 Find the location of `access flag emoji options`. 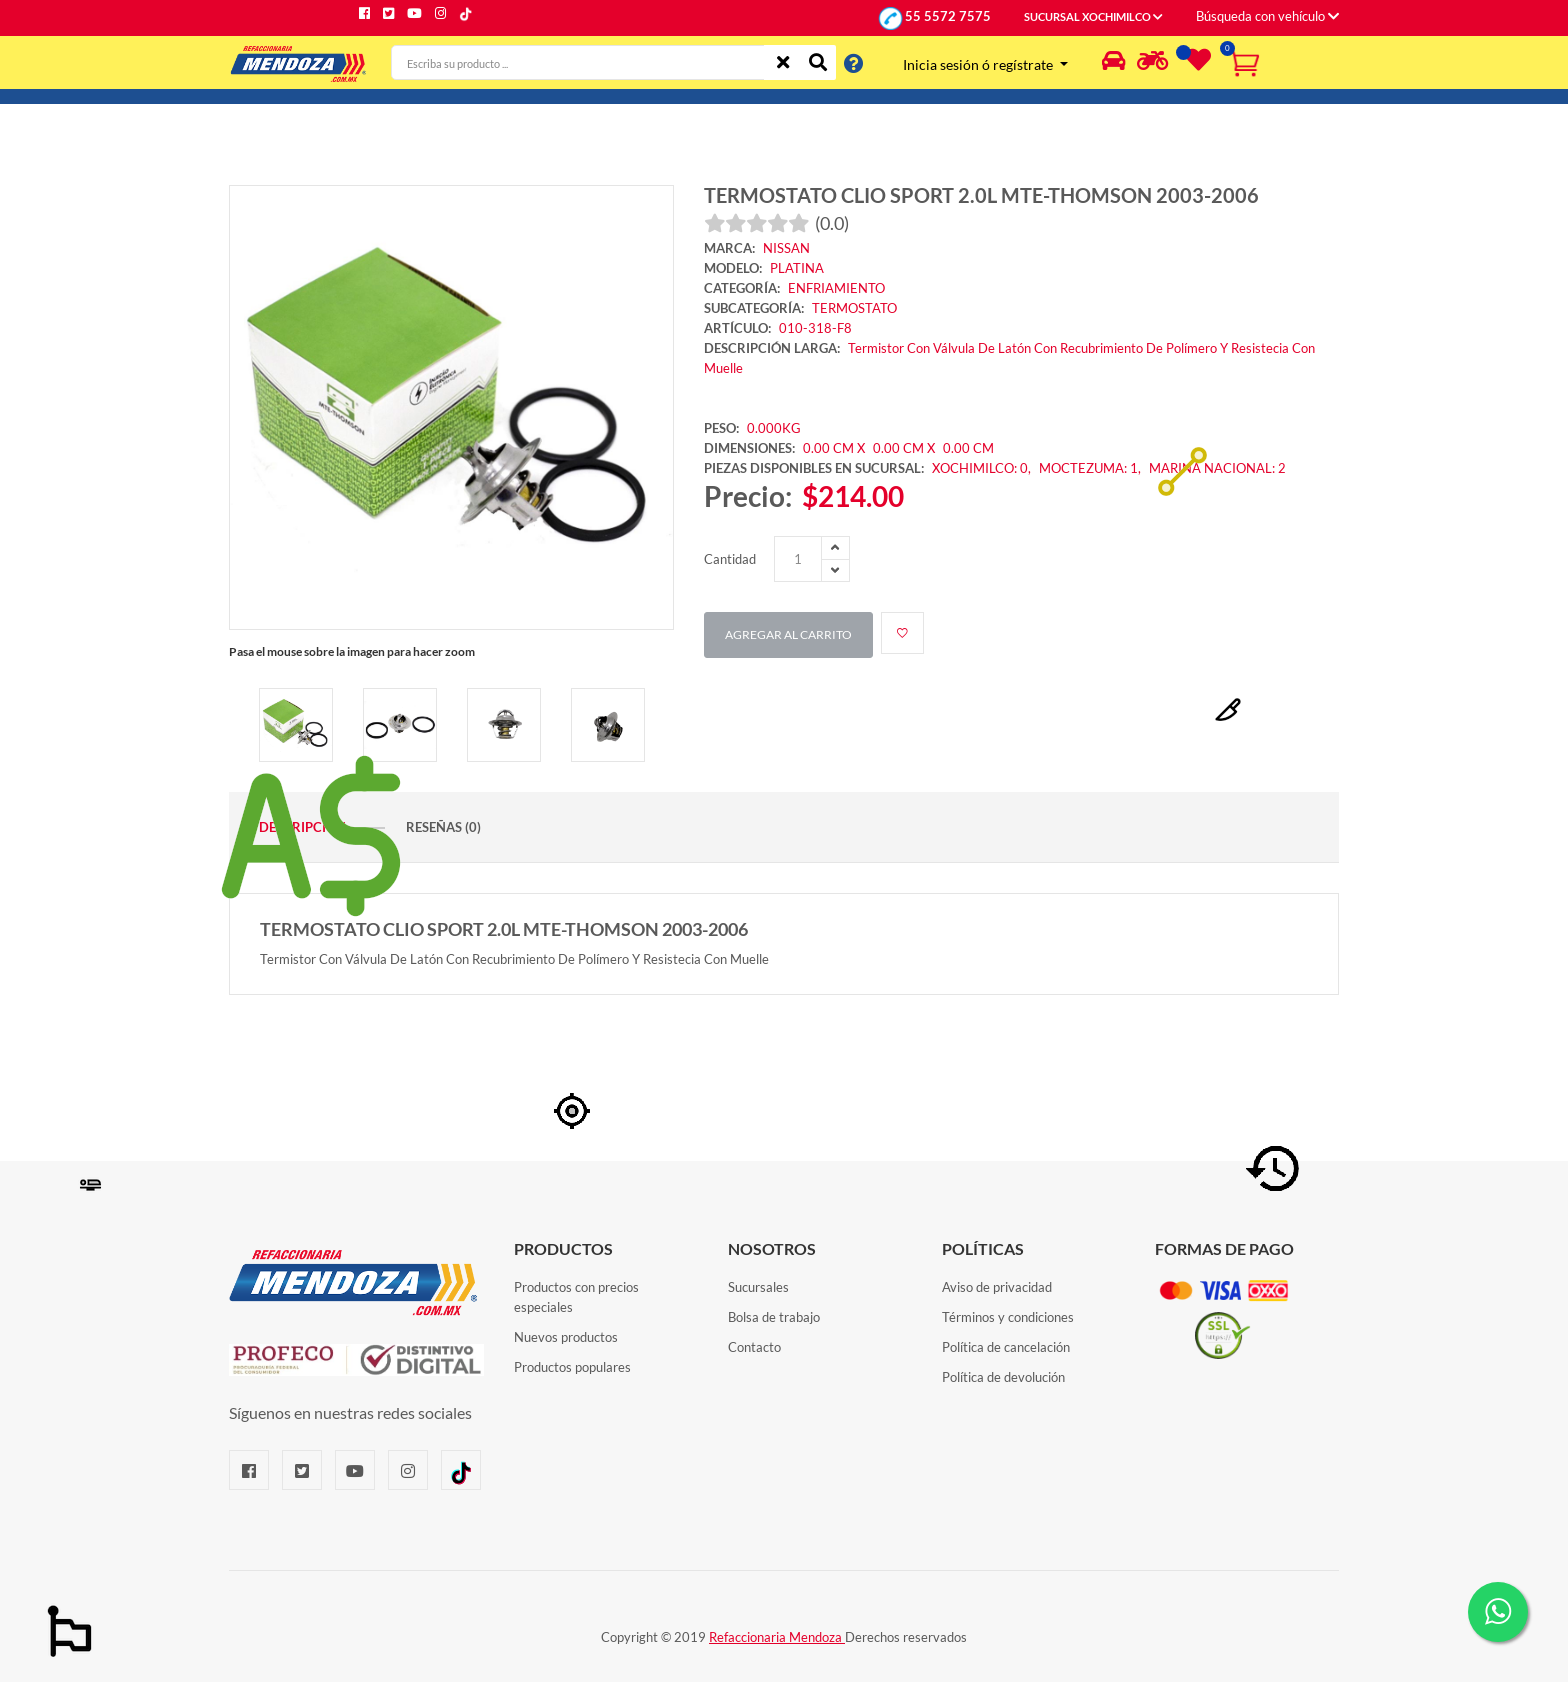

access flag emoji options is located at coordinates (69, 1632).